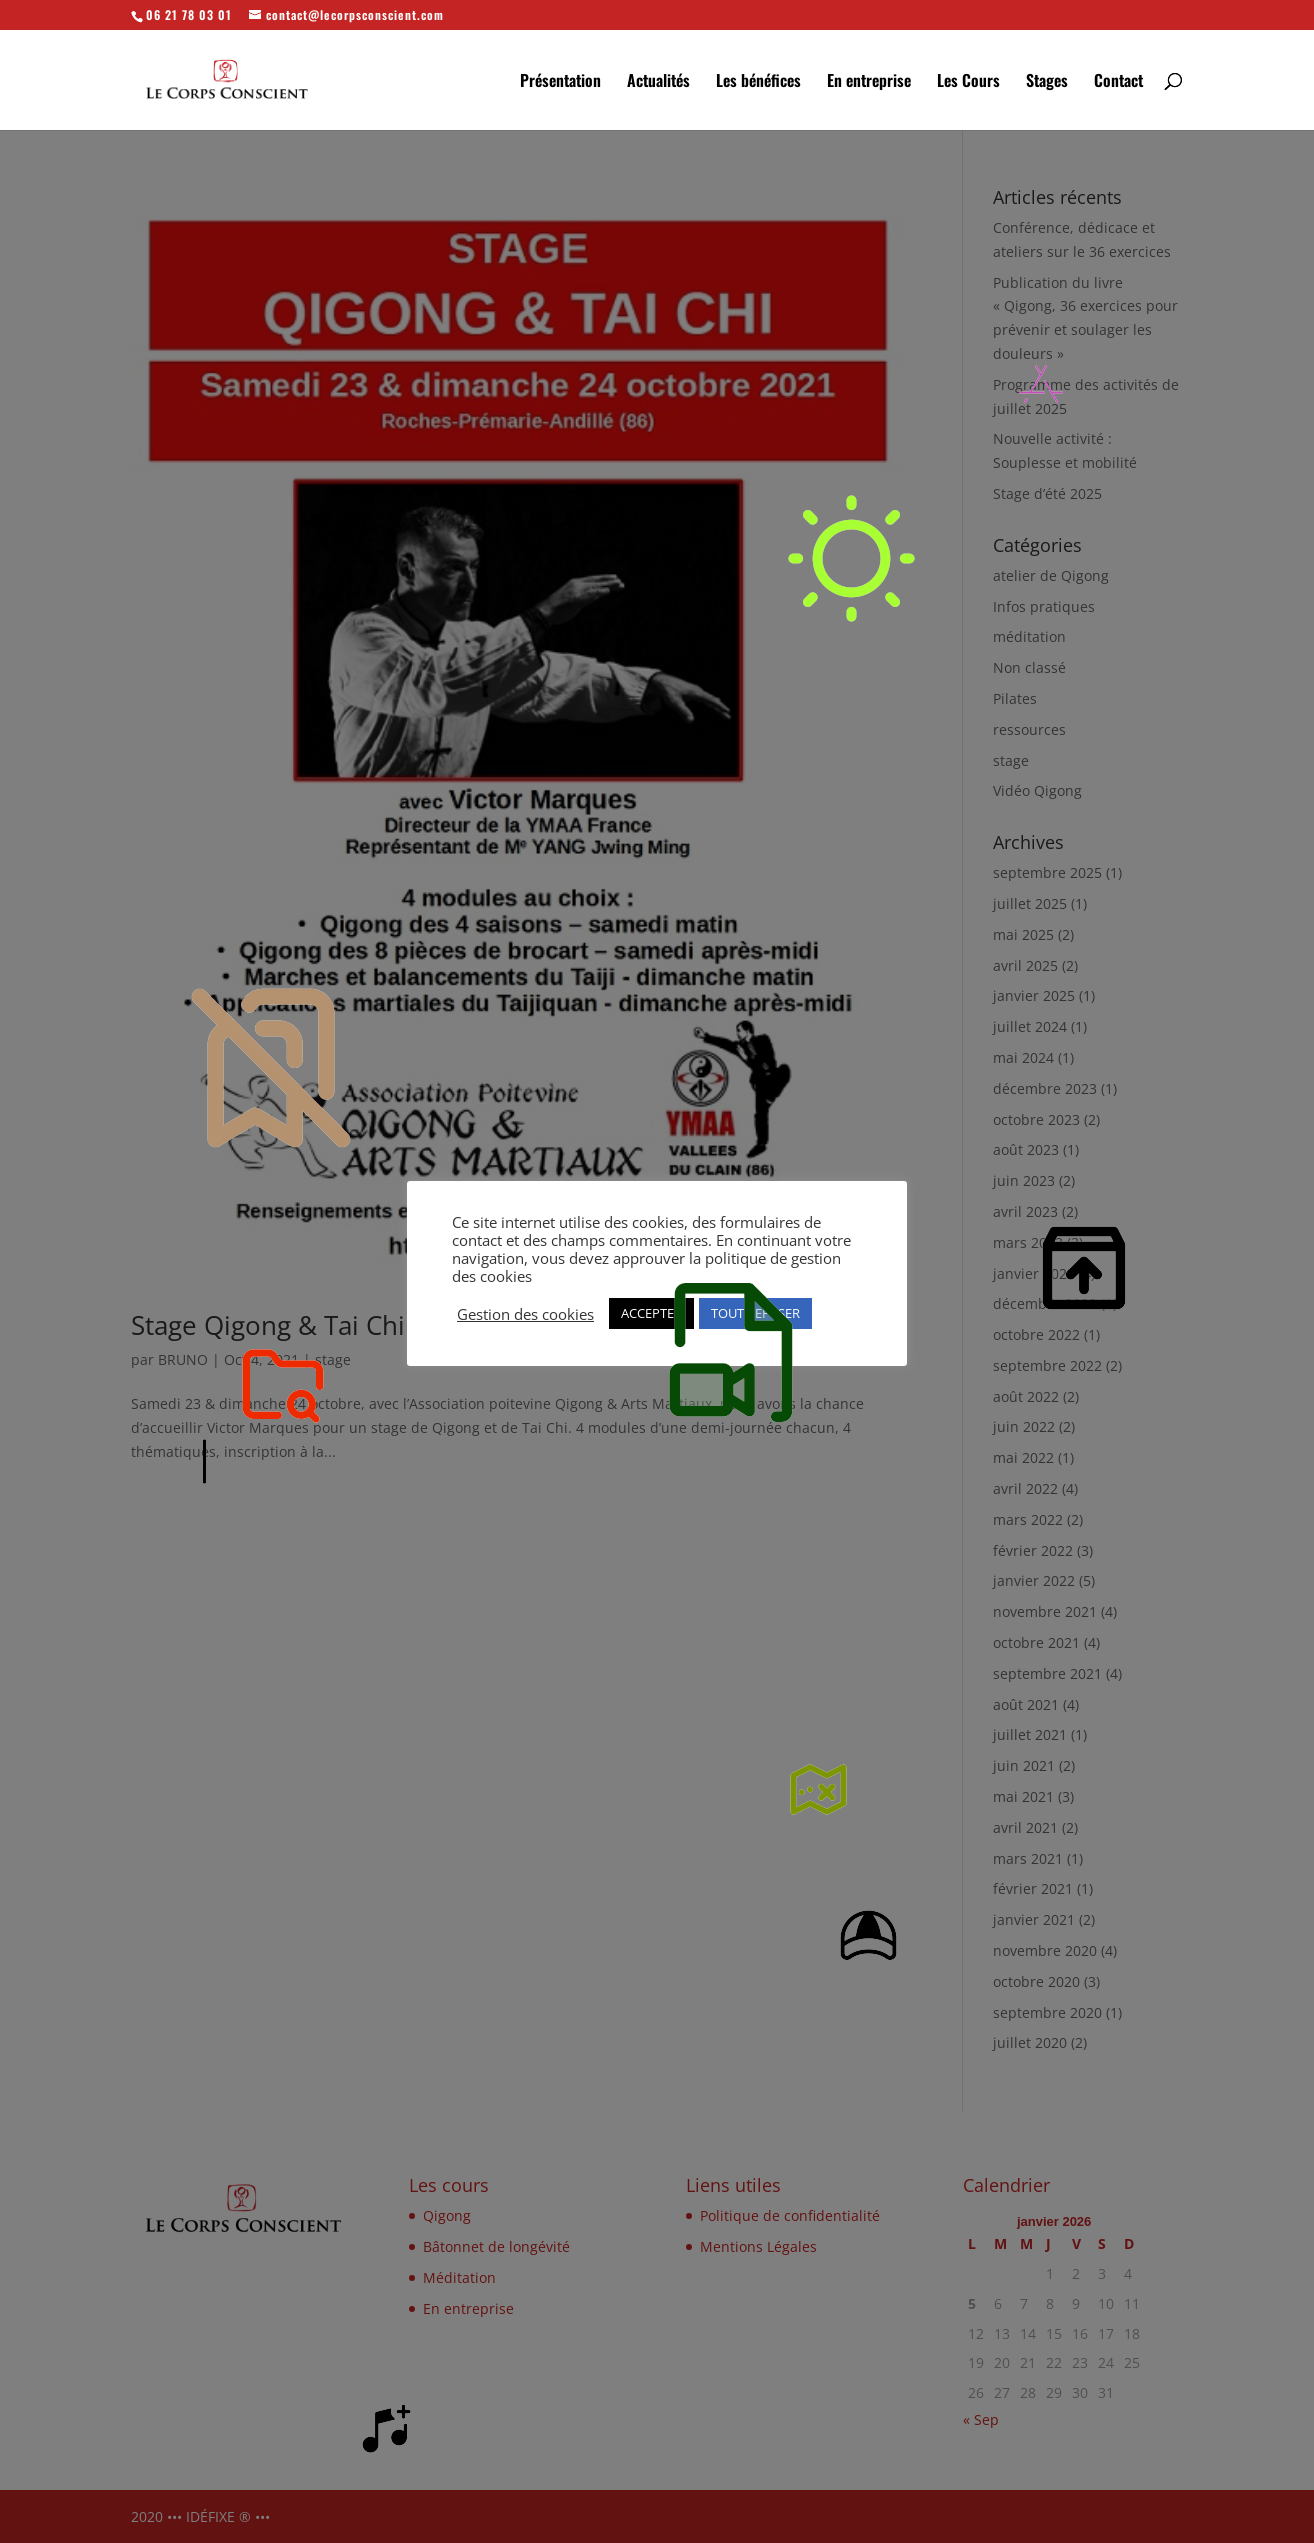  I want to click on video file attachment, so click(733, 1352).